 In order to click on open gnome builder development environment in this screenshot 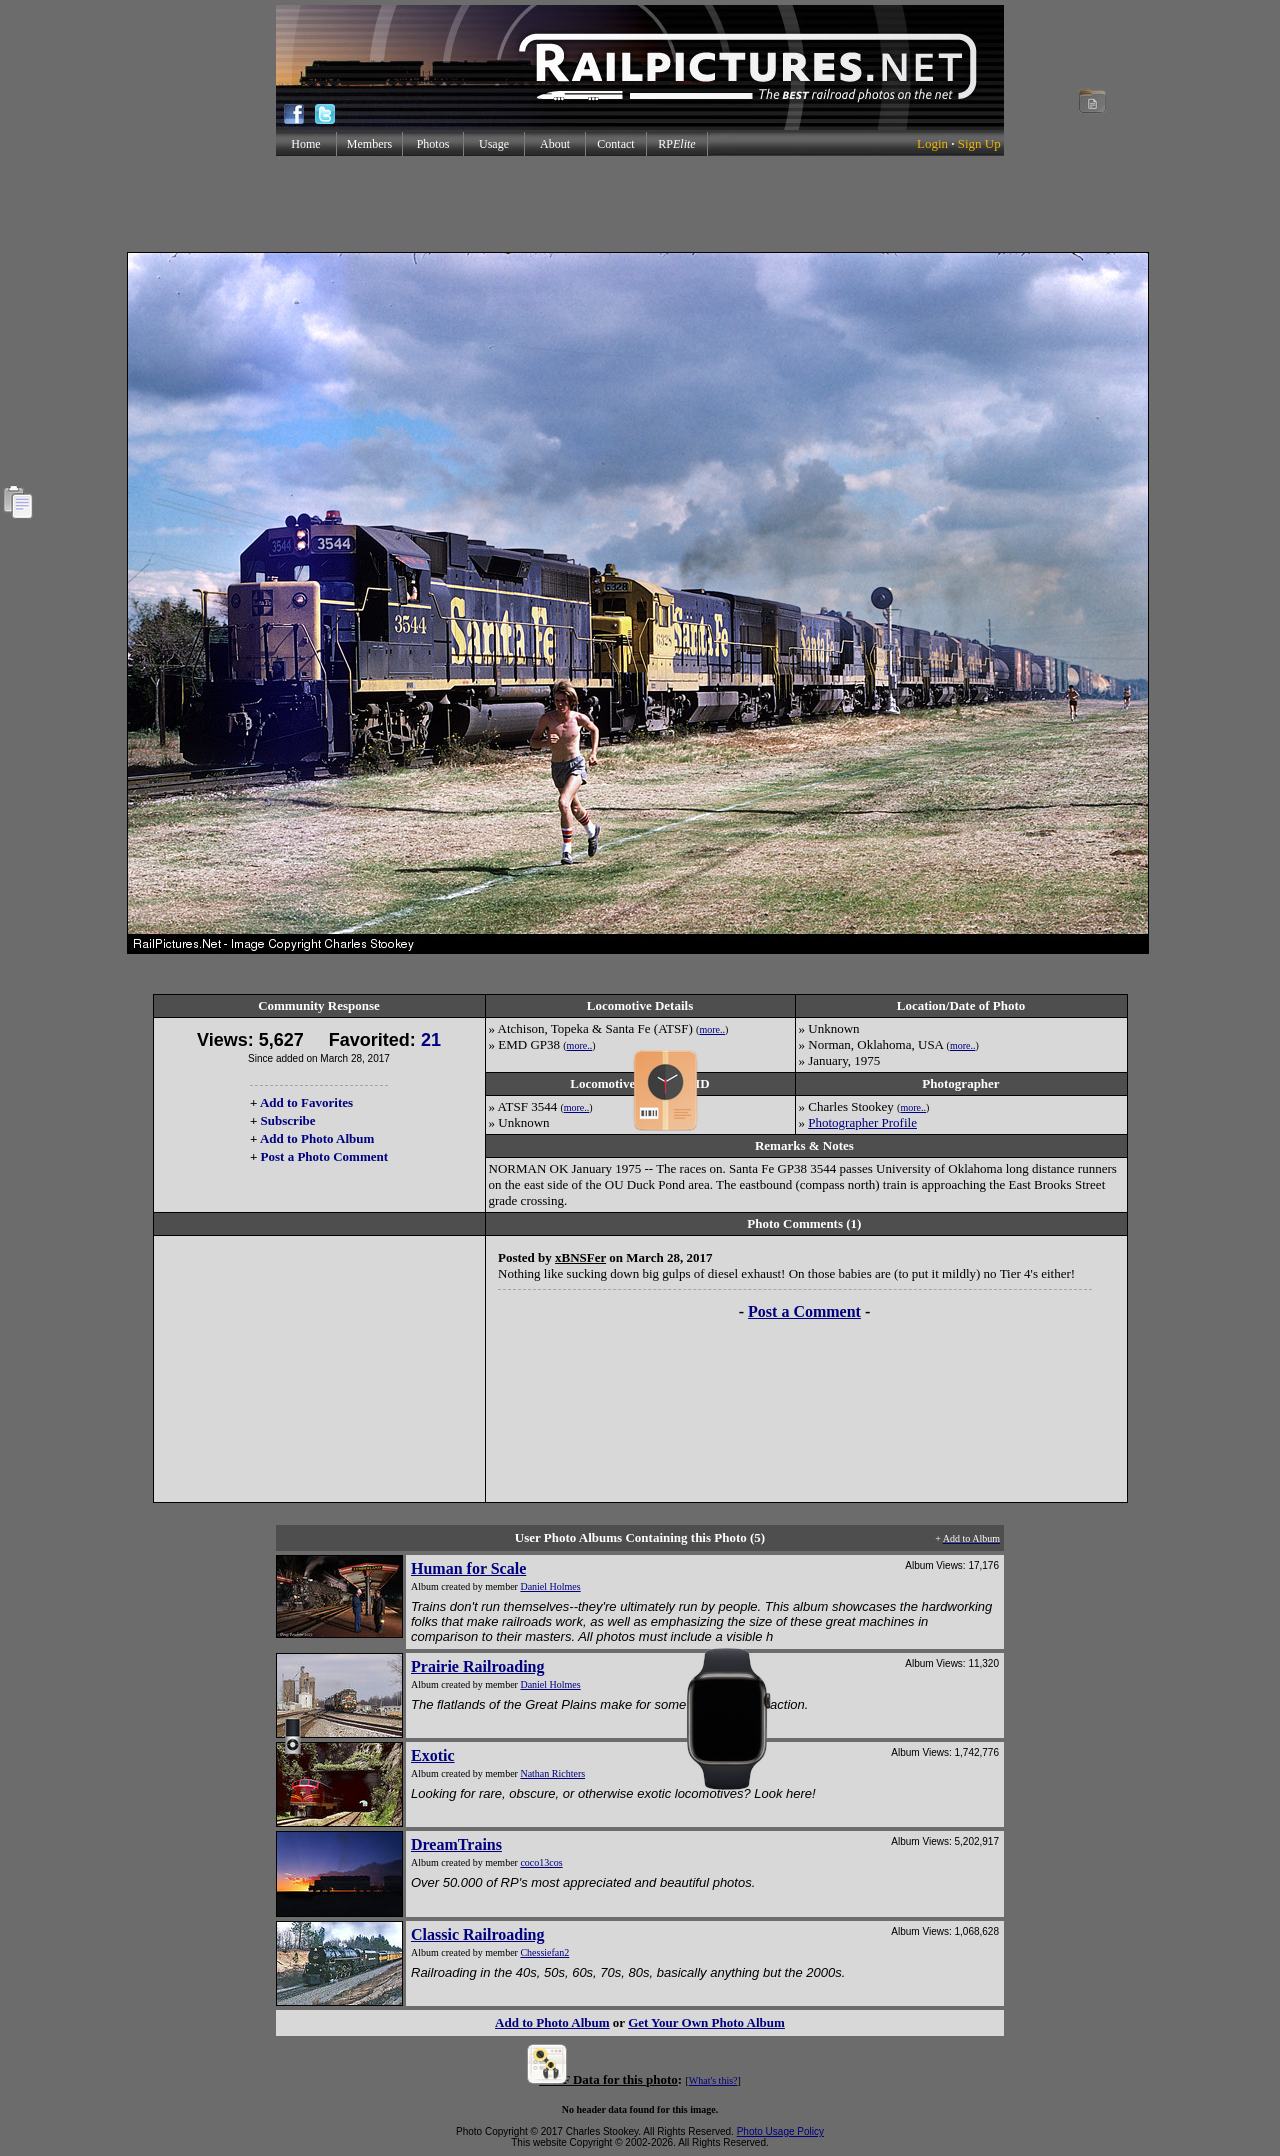, I will do `click(547, 2064)`.